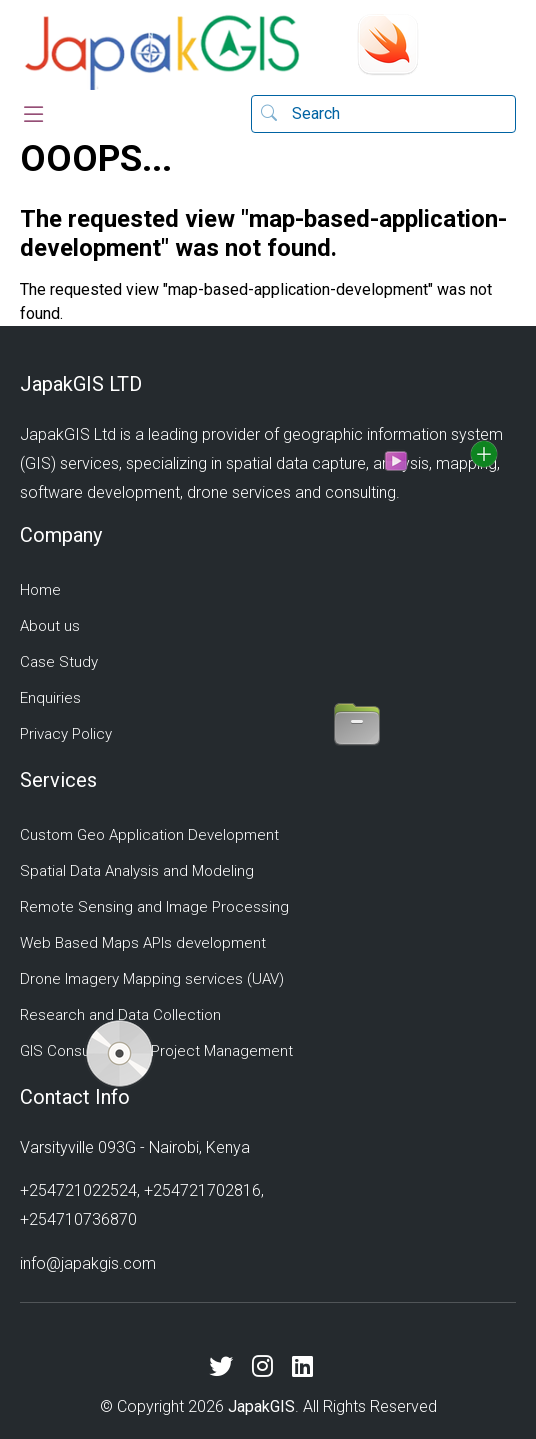 Image resolution: width=536 pixels, height=1439 pixels. I want to click on access CD/DVD drive contents, so click(119, 1053).